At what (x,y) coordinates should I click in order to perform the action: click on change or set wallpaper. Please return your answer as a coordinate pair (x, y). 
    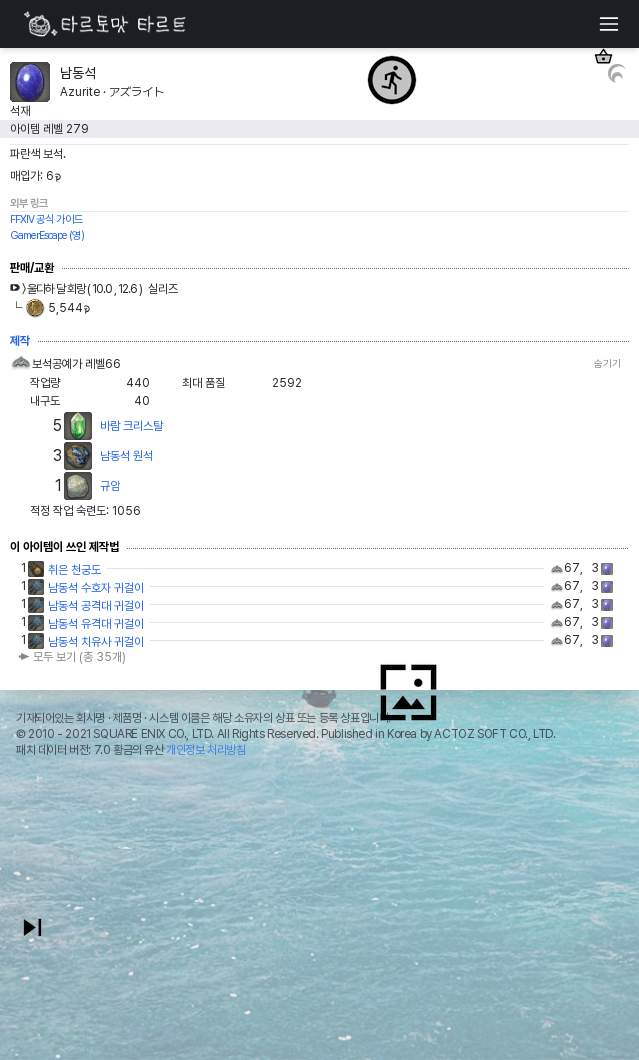
    Looking at the image, I should click on (408, 692).